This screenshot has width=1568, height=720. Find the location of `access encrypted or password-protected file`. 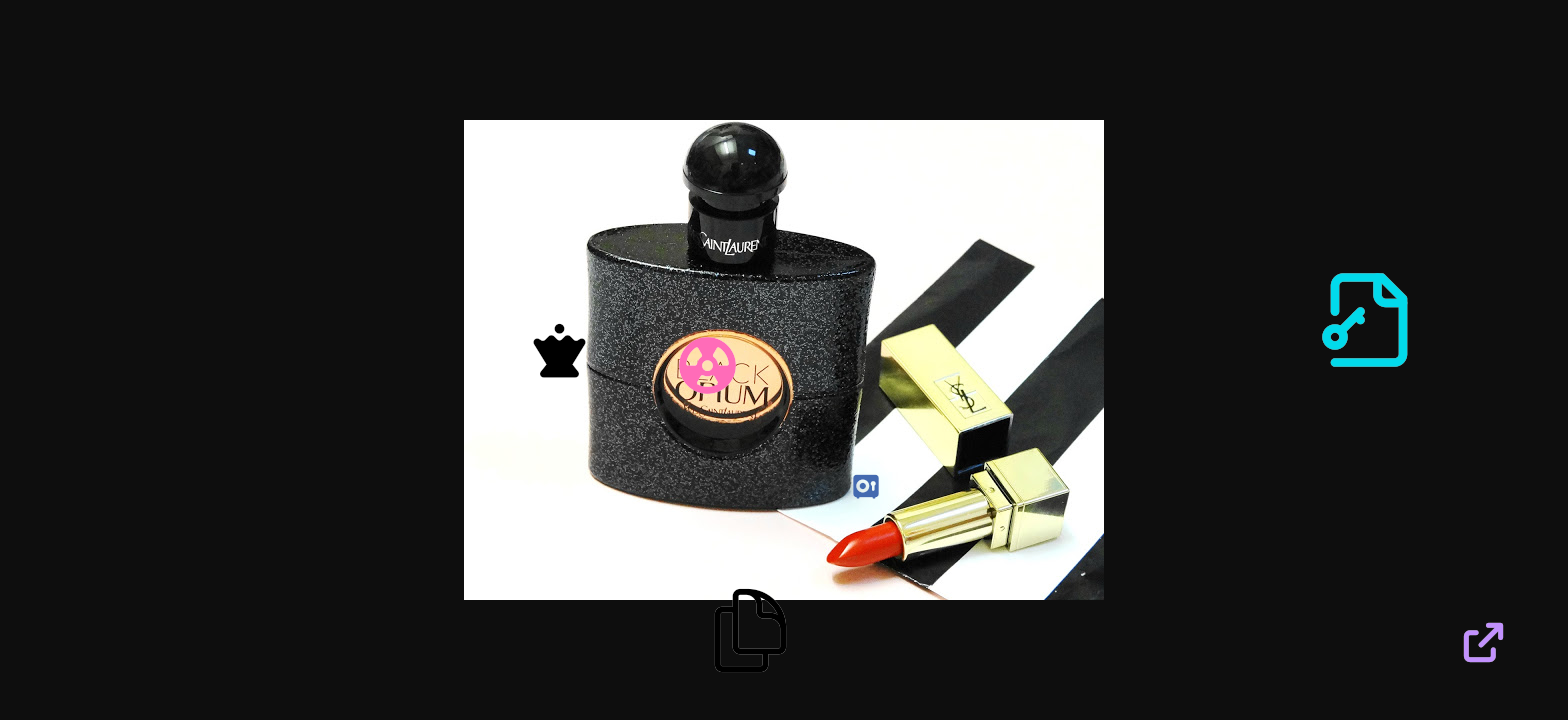

access encrypted or password-protected file is located at coordinates (1369, 320).